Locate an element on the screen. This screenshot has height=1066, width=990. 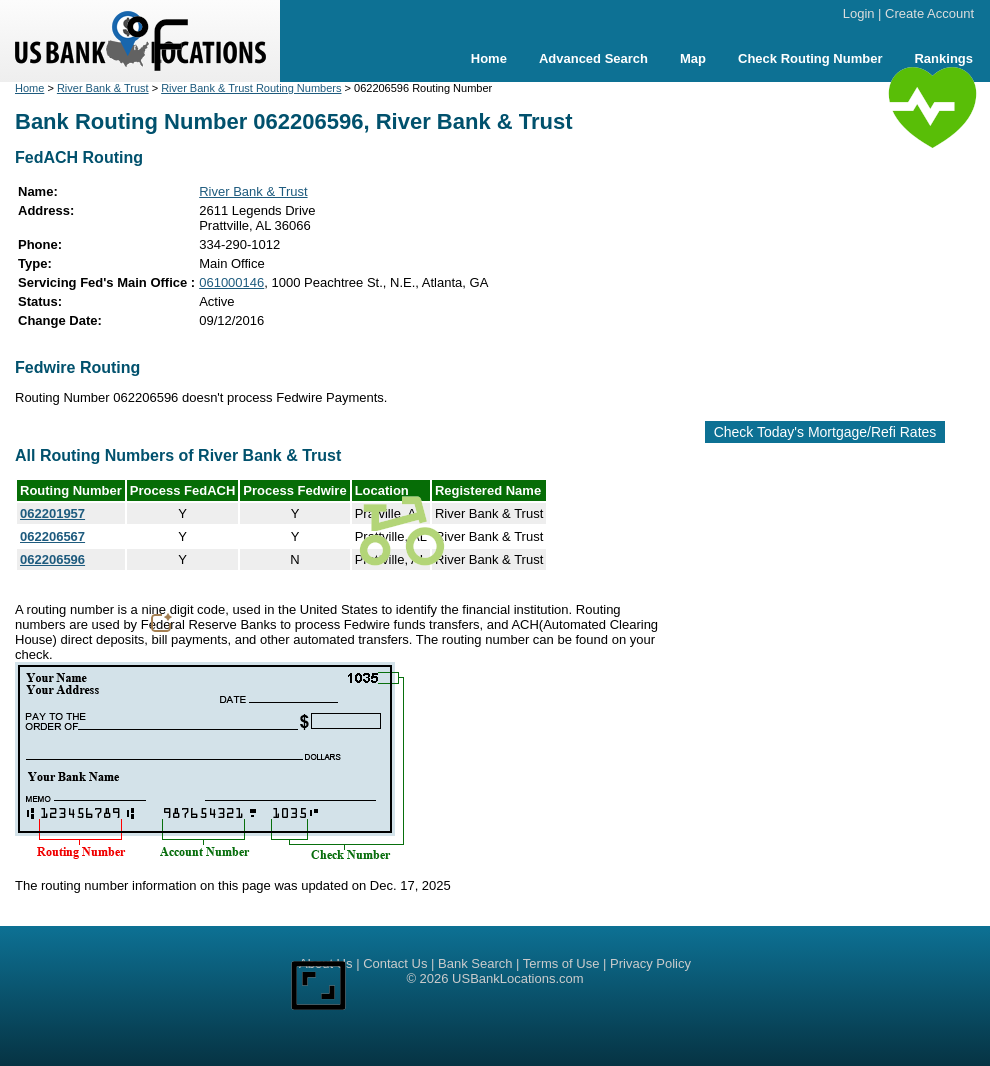
adjust image or video aspect ratio is located at coordinates (318, 985).